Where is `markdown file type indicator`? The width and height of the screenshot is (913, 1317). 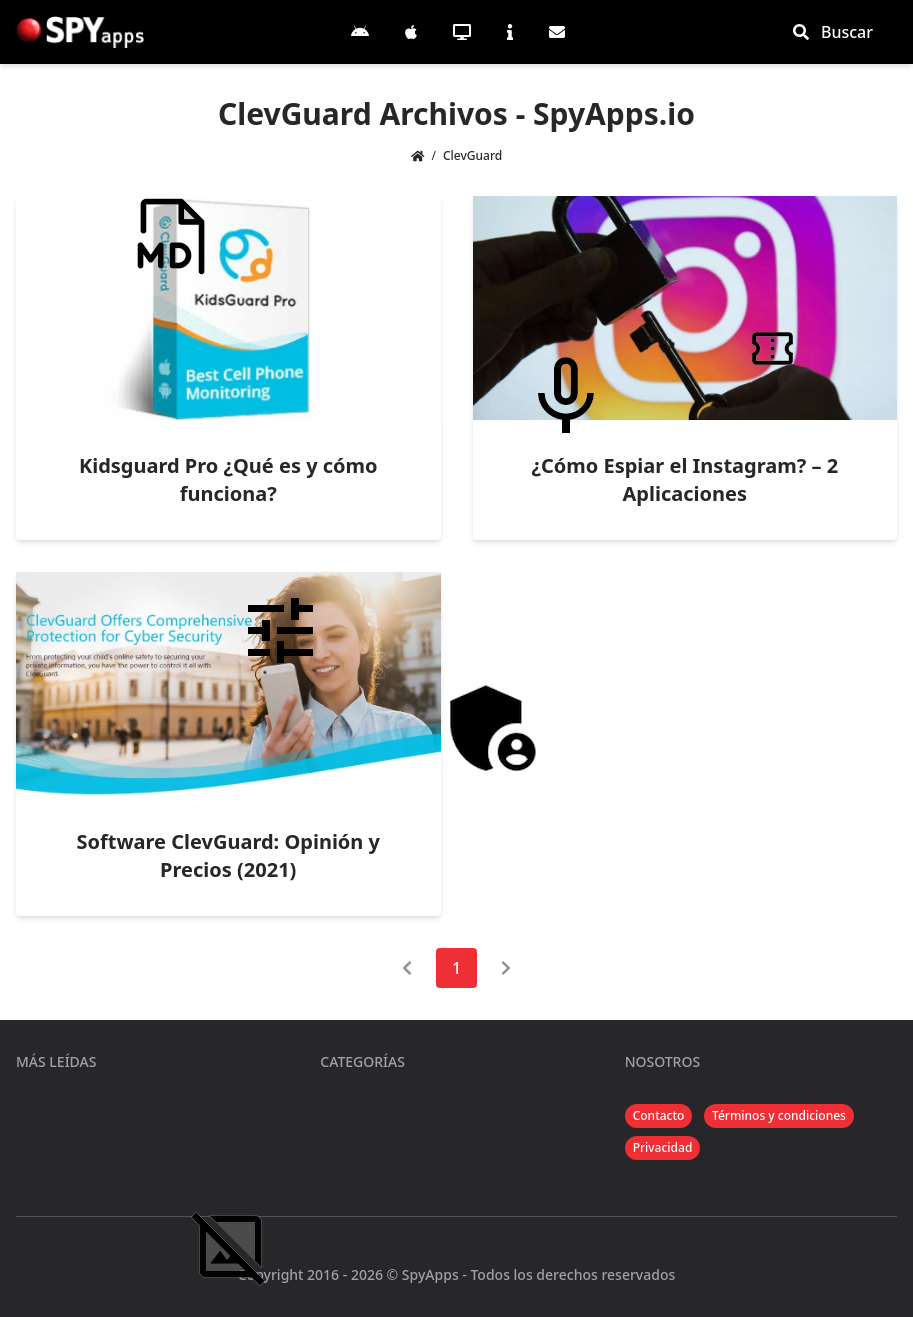 markdown file type indicator is located at coordinates (172, 236).